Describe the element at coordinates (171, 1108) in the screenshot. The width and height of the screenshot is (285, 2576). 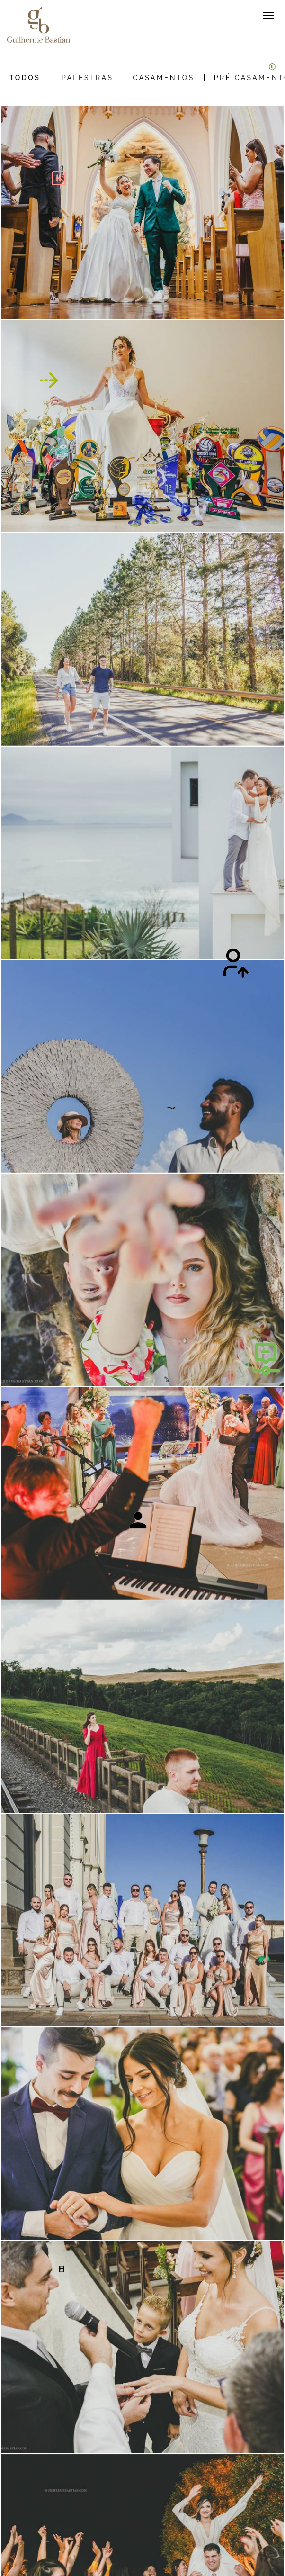
I see `indicates an upward trend or growth` at that location.